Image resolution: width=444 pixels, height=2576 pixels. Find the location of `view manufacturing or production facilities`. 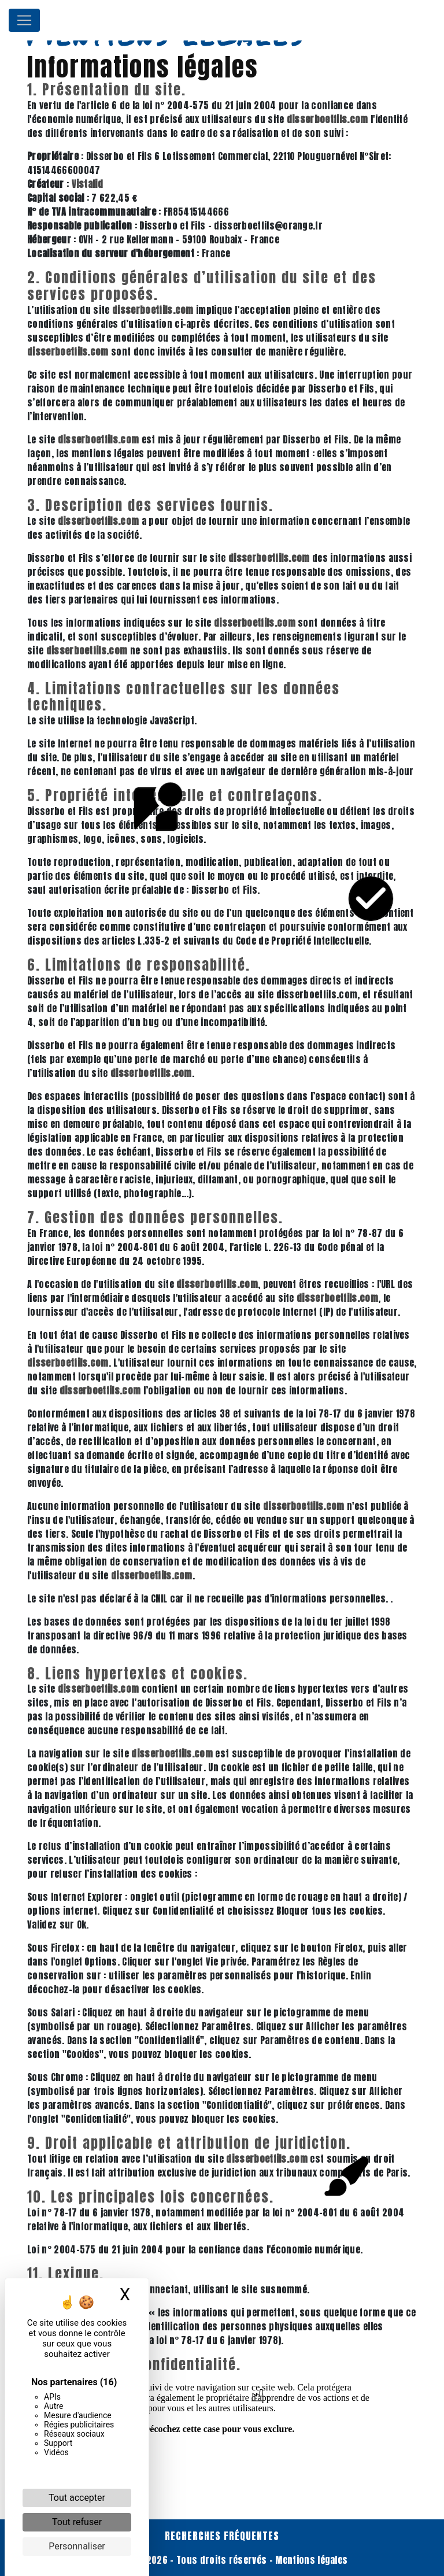

view manufacturing or production facilities is located at coordinates (258, 2396).